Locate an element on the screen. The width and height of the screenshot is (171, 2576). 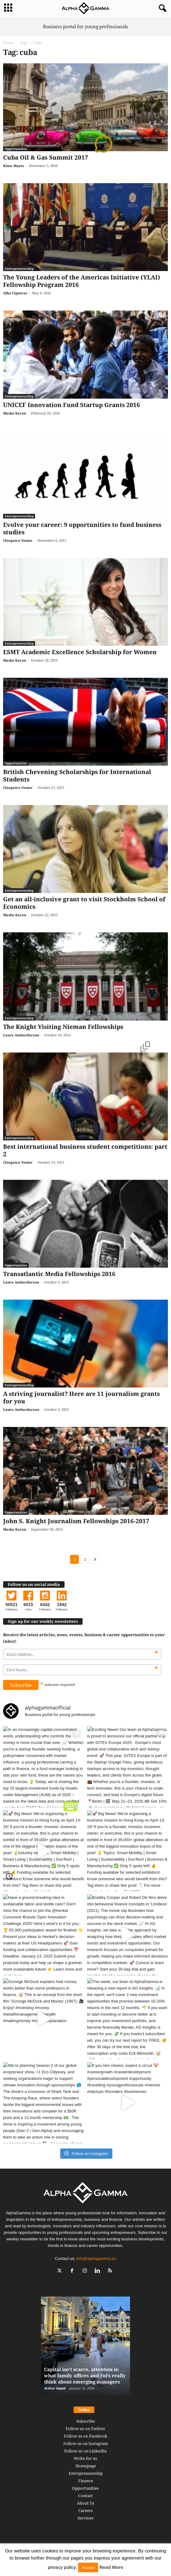
open the on-screen keyboard is located at coordinates (70, 1807).